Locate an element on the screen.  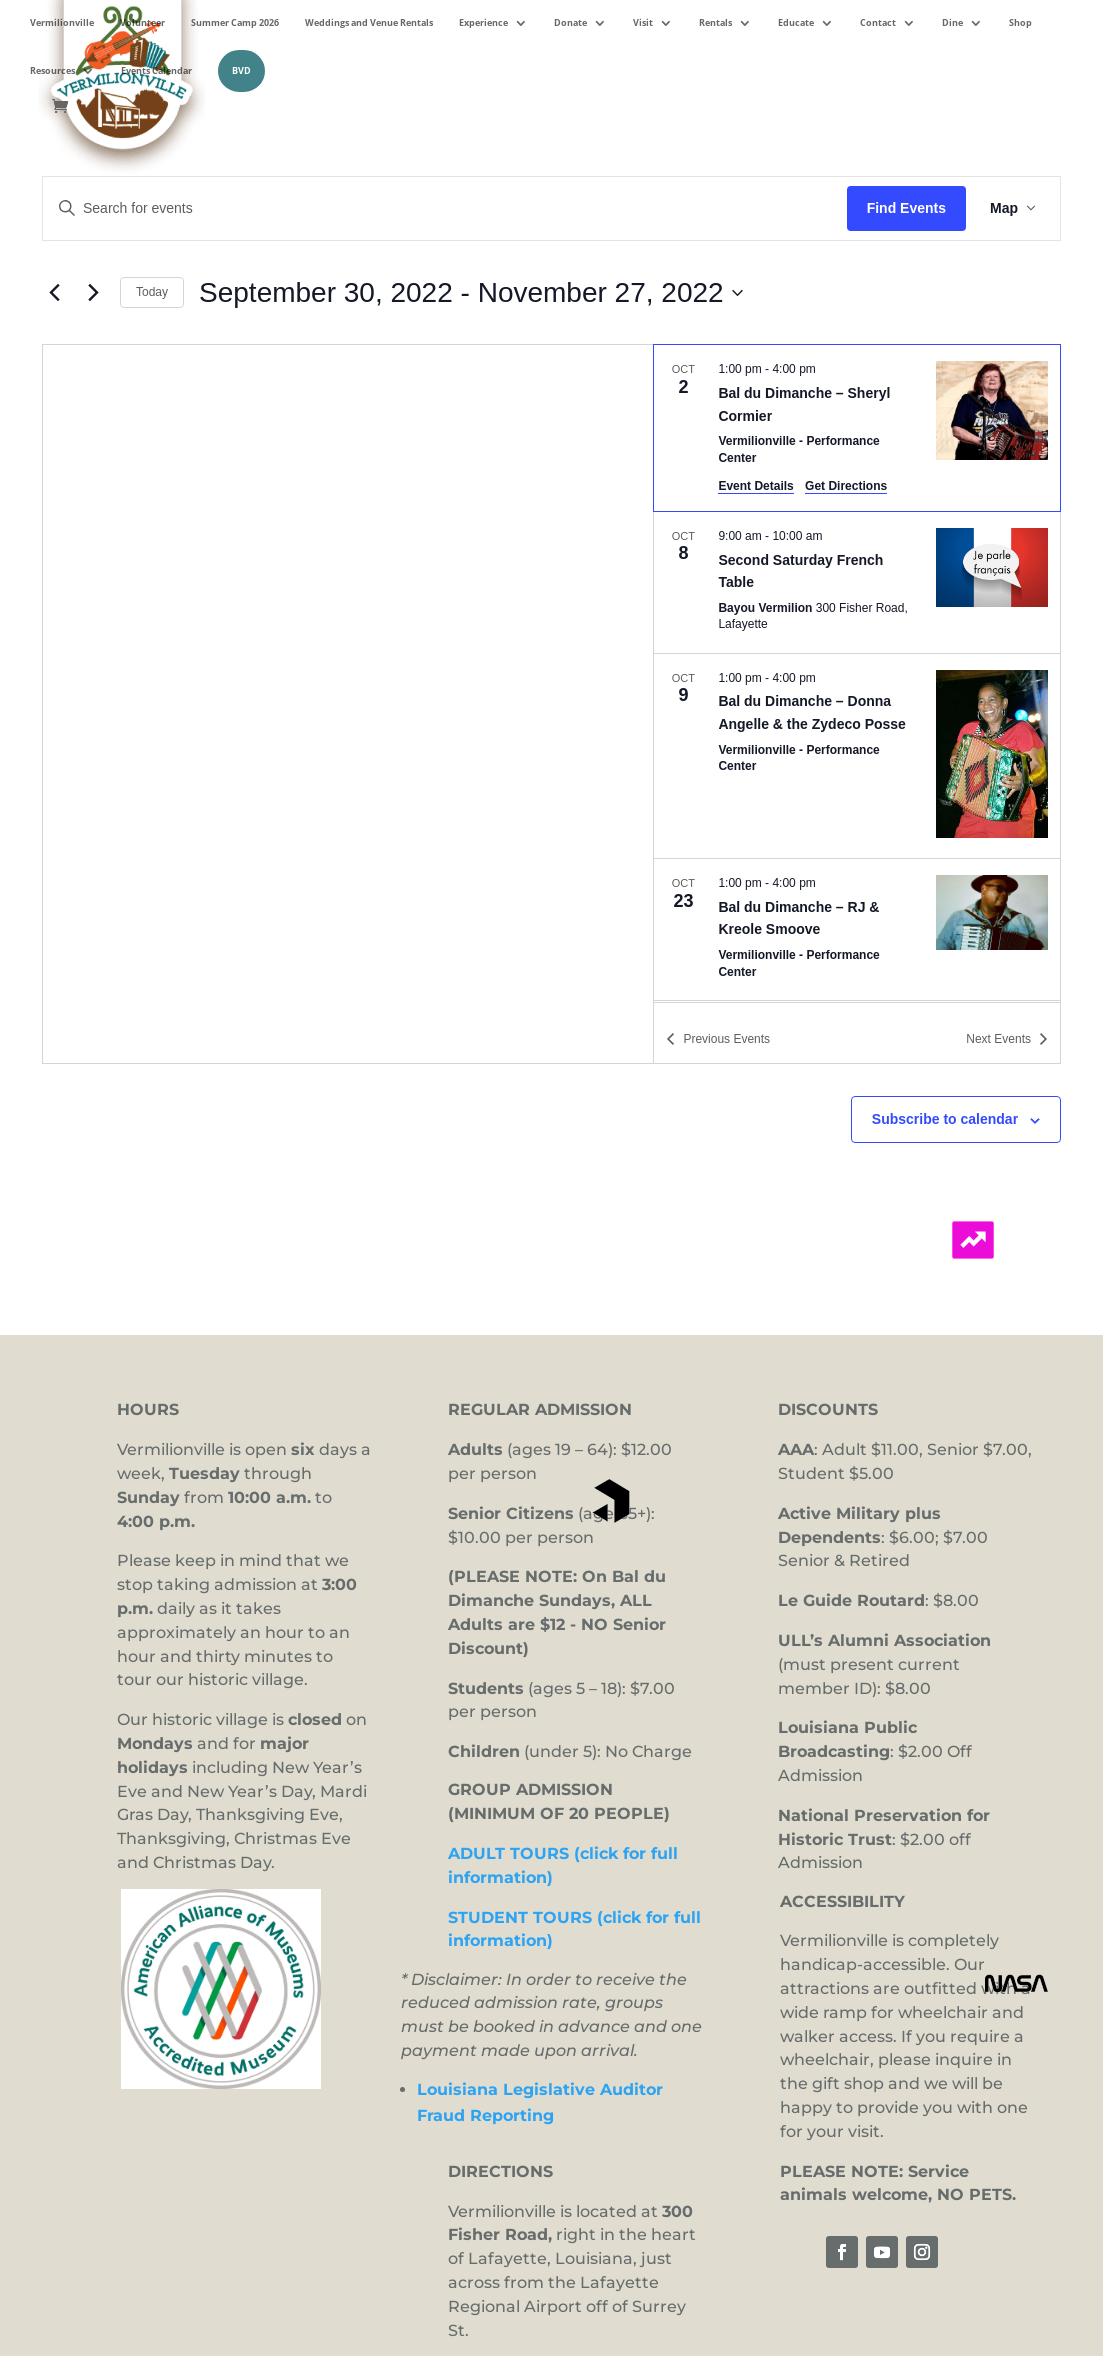
payload cms logo is located at coordinates (611, 1501).